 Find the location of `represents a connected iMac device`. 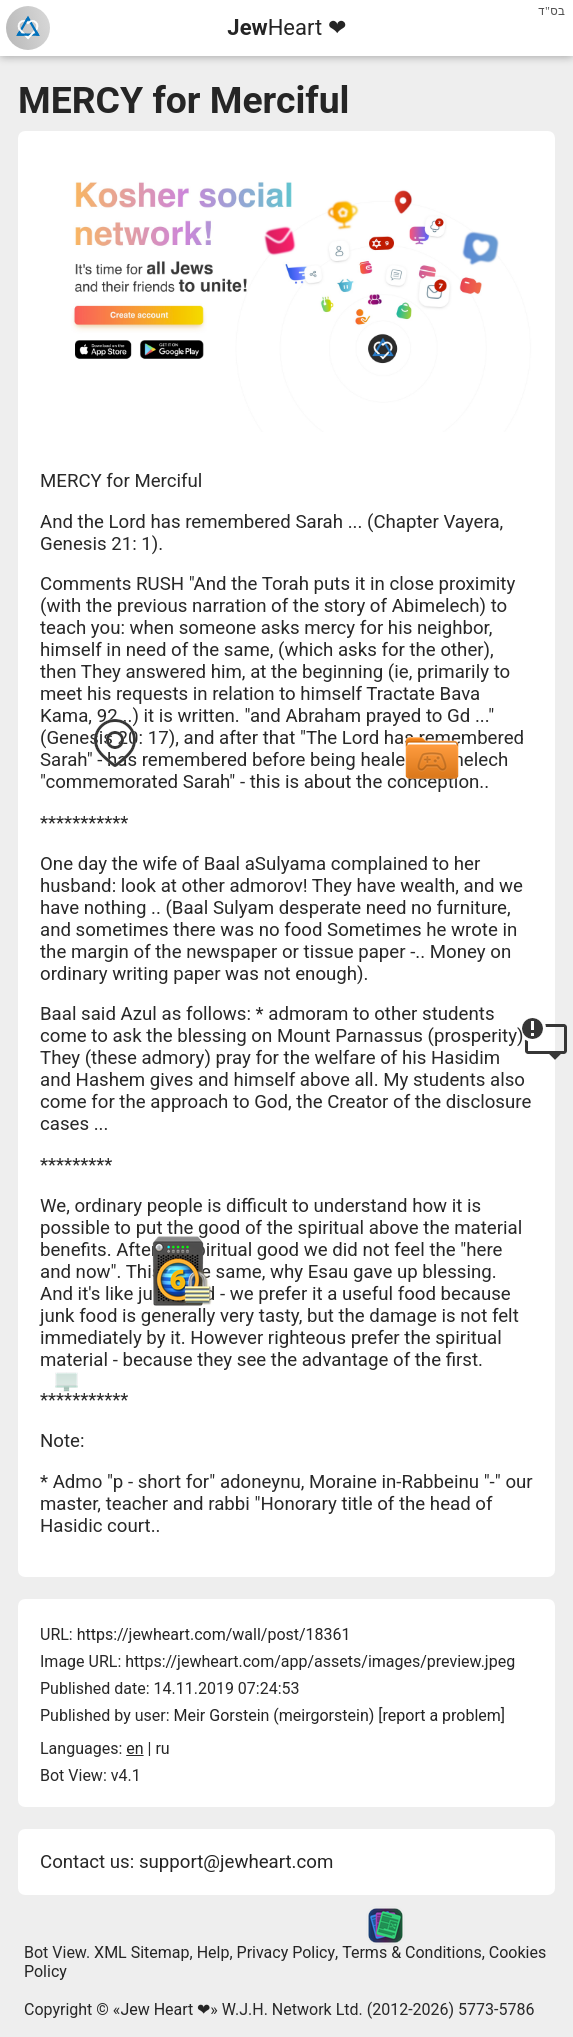

represents a connected iMac device is located at coordinates (66, 1381).